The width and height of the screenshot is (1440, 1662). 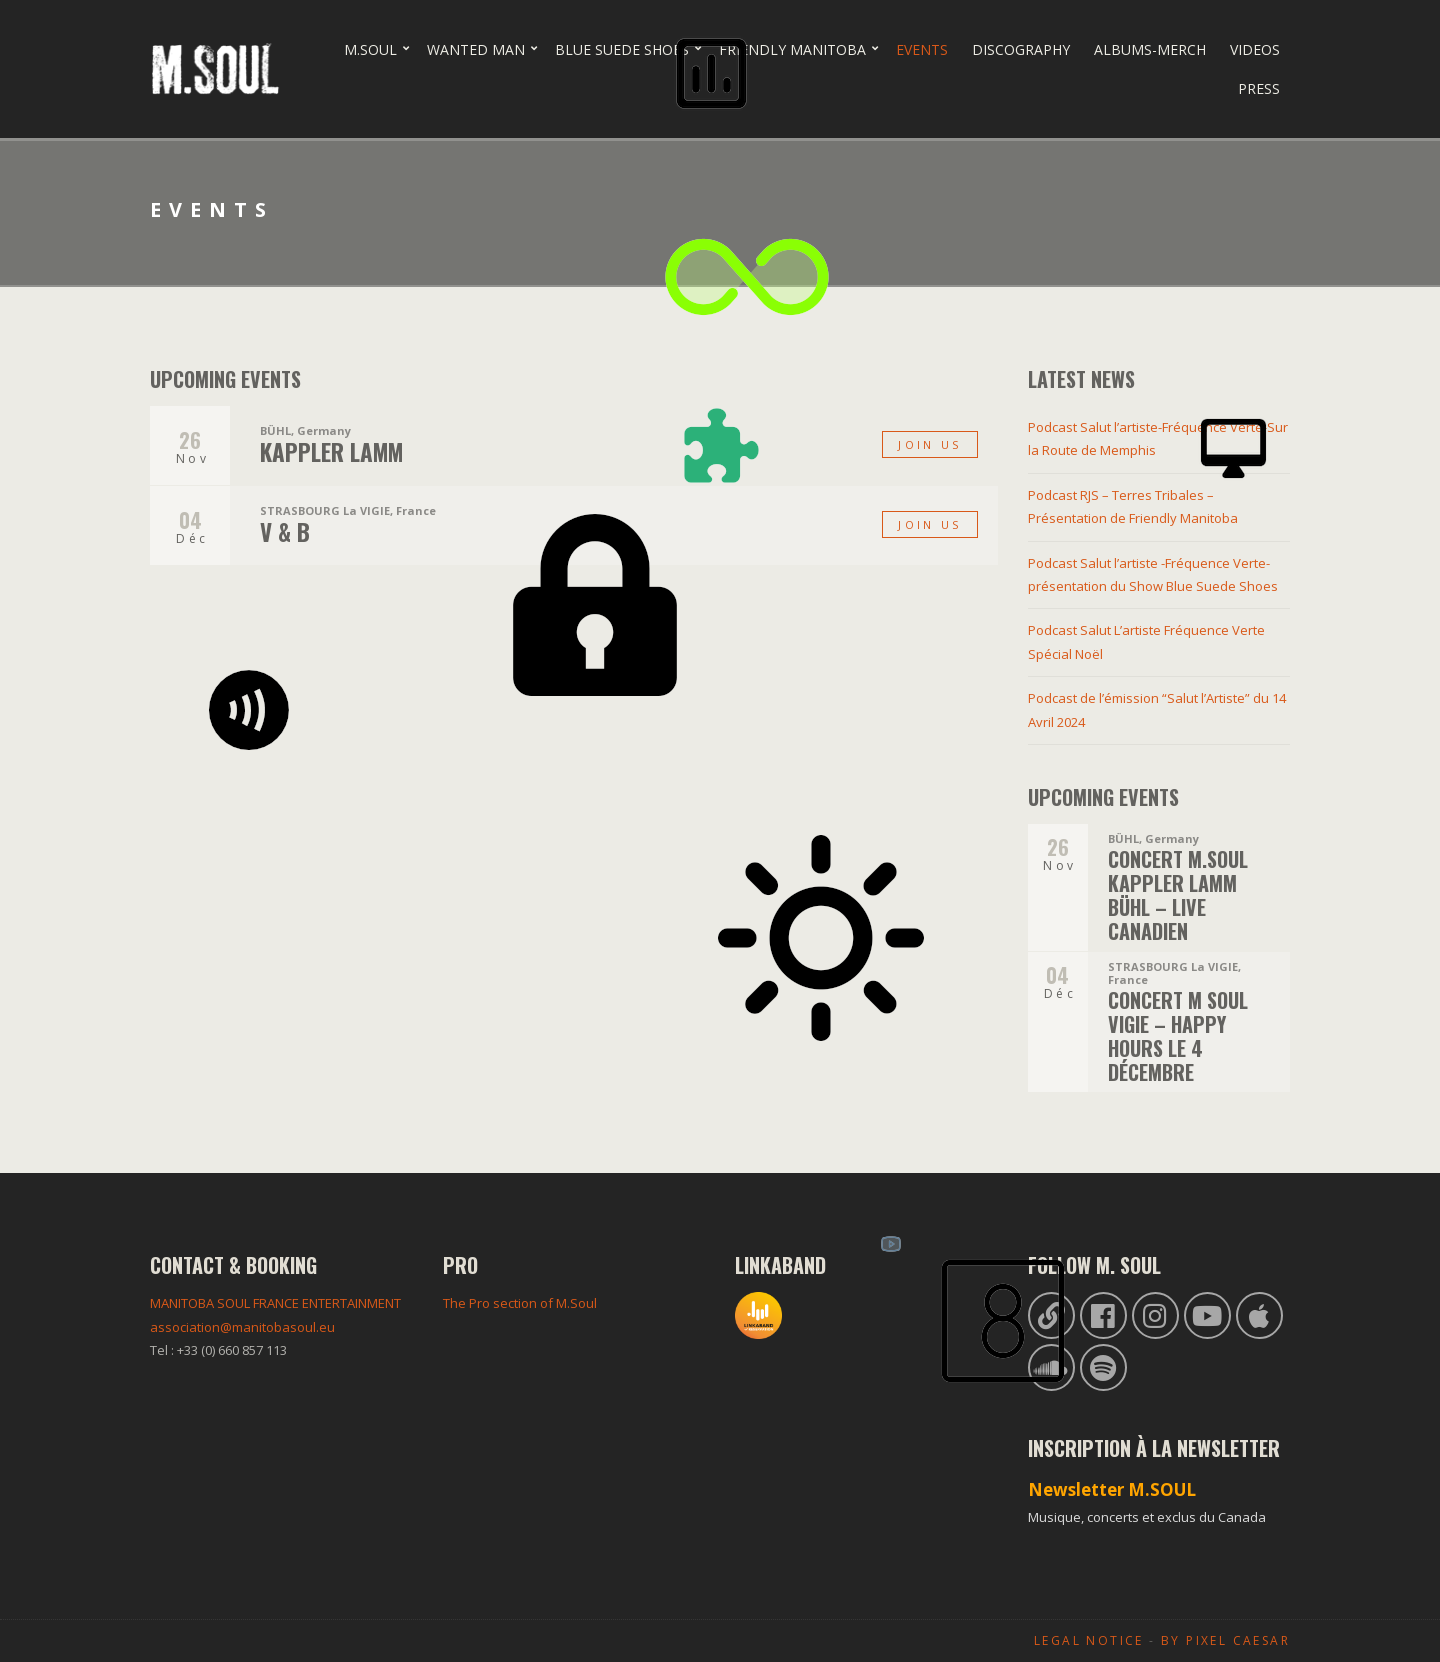 I want to click on switch to desktop view, so click(x=1233, y=448).